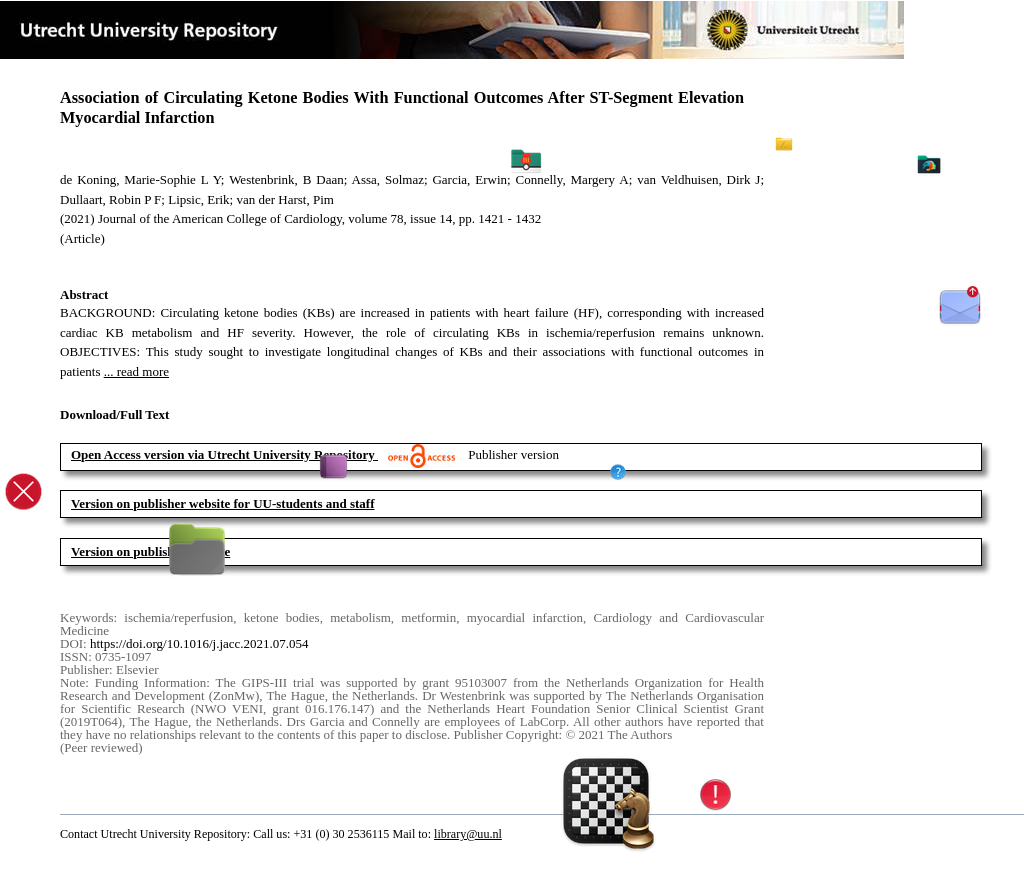  Describe the element at coordinates (618, 472) in the screenshot. I see `access help documentation or support` at that location.